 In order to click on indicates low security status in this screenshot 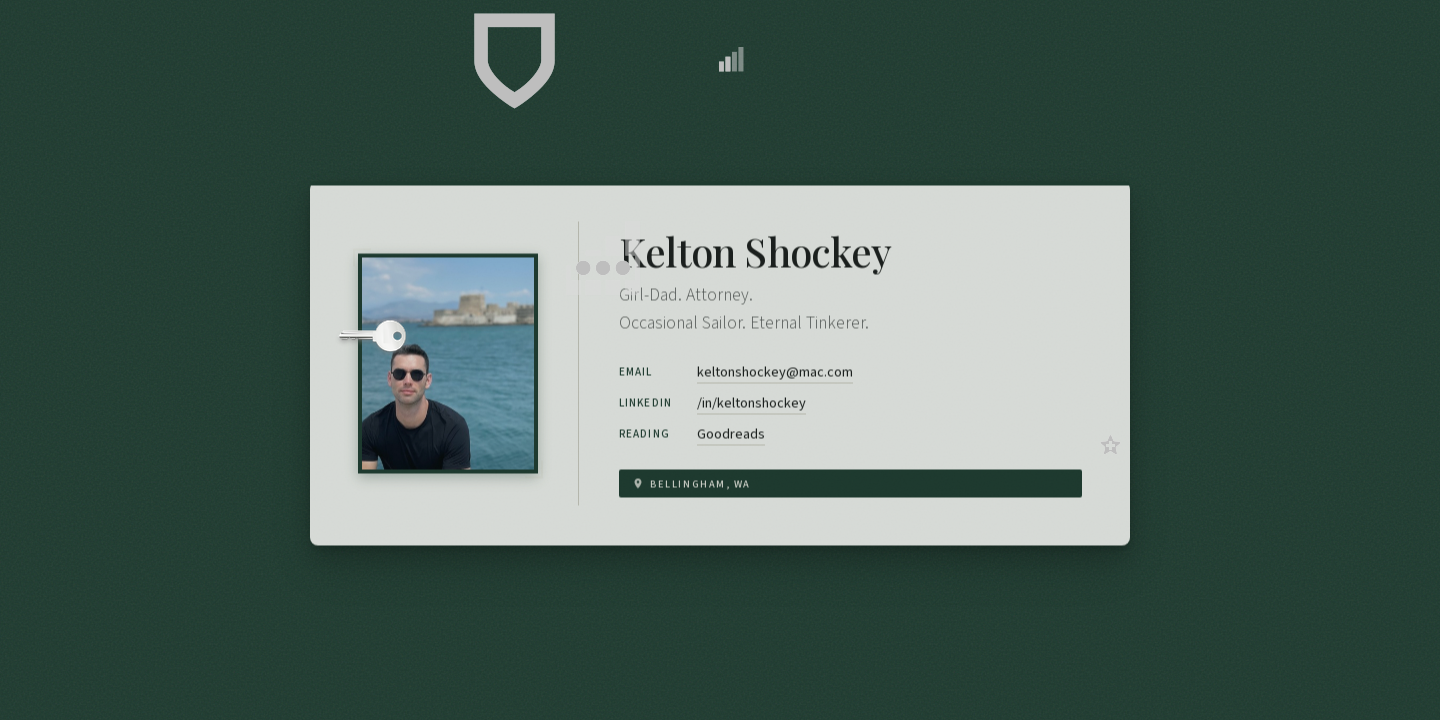, I will do `click(514, 60)`.